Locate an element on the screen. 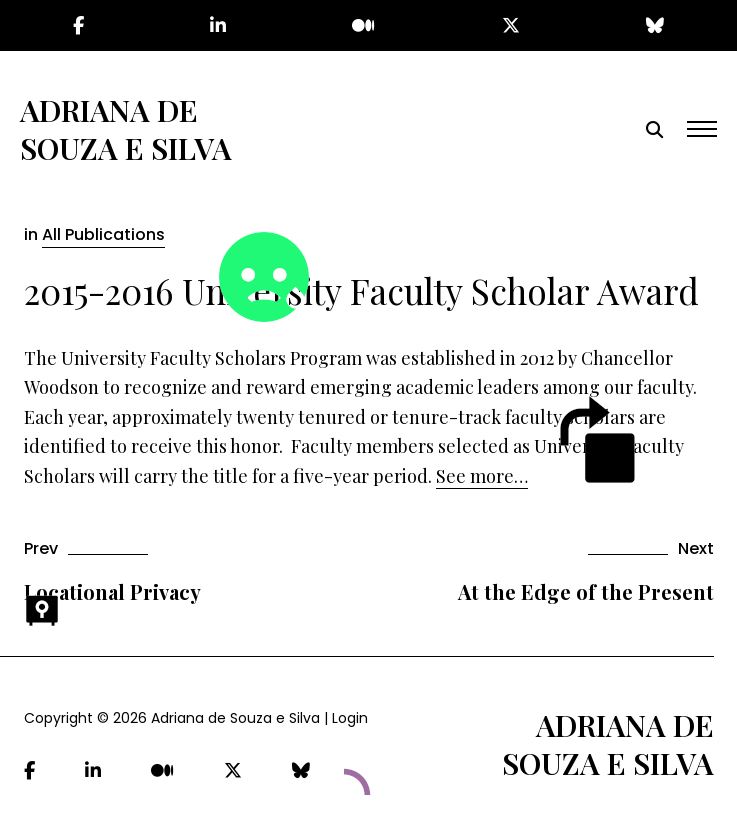 The width and height of the screenshot is (737, 832). indicates content is loading is located at coordinates (344, 795).